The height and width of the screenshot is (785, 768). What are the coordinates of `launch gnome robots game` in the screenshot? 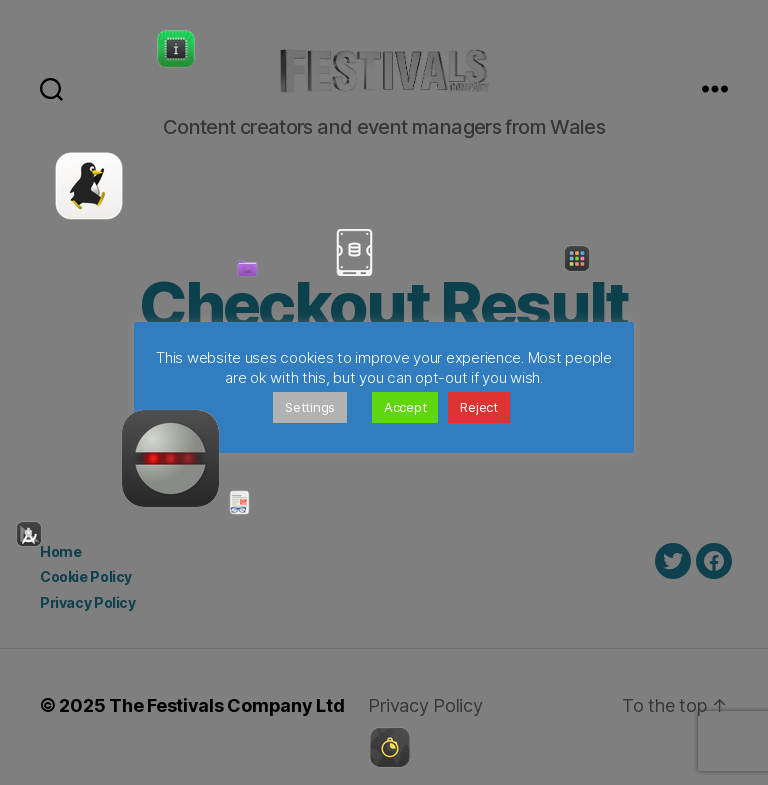 It's located at (170, 458).